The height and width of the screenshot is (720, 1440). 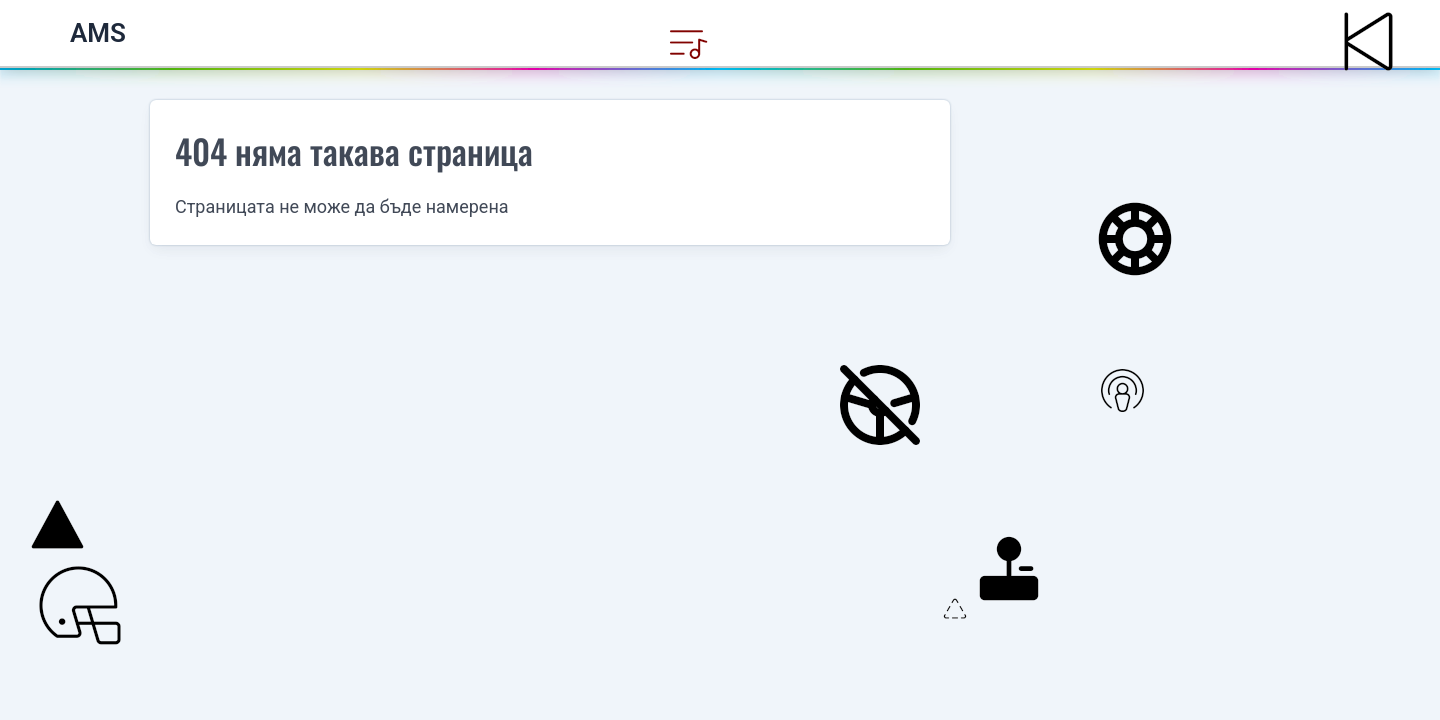 What do you see at coordinates (880, 405) in the screenshot?
I see `disable steering or driving controls` at bounding box center [880, 405].